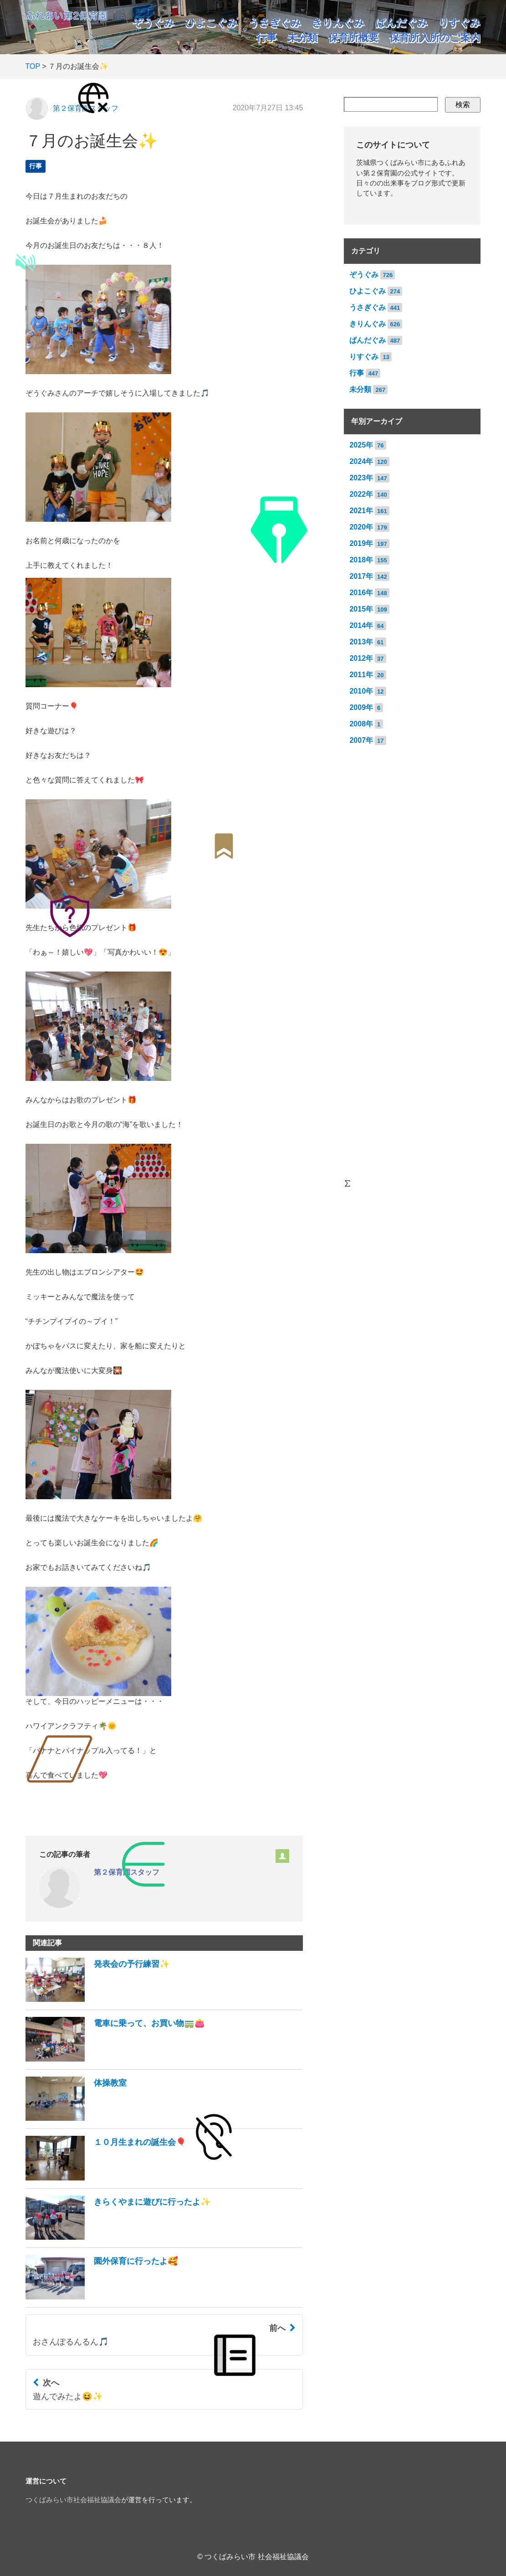 This screenshot has height=2576, width=506. Describe the element at coordinates (60, 1759) in the screenshot. I see `insert a parallelogram shape` at that location.